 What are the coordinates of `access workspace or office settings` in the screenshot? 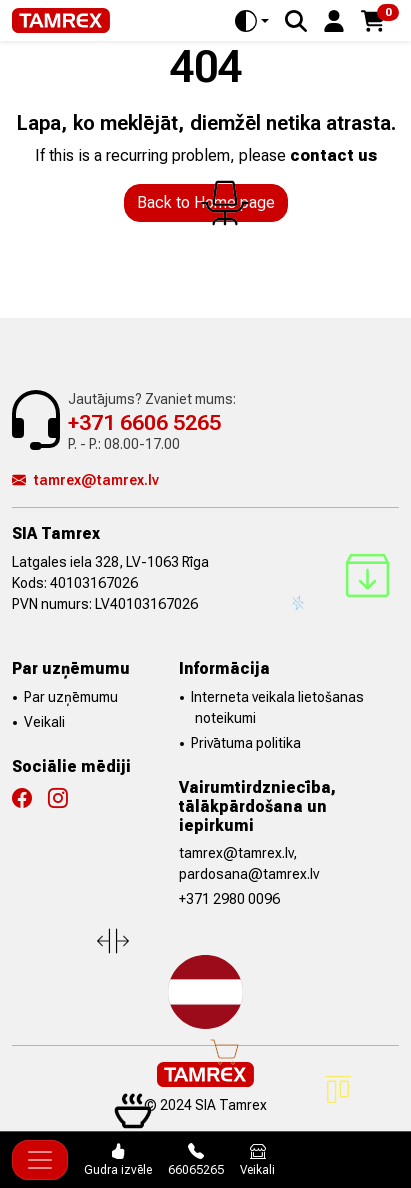 It's located at (225, 203).